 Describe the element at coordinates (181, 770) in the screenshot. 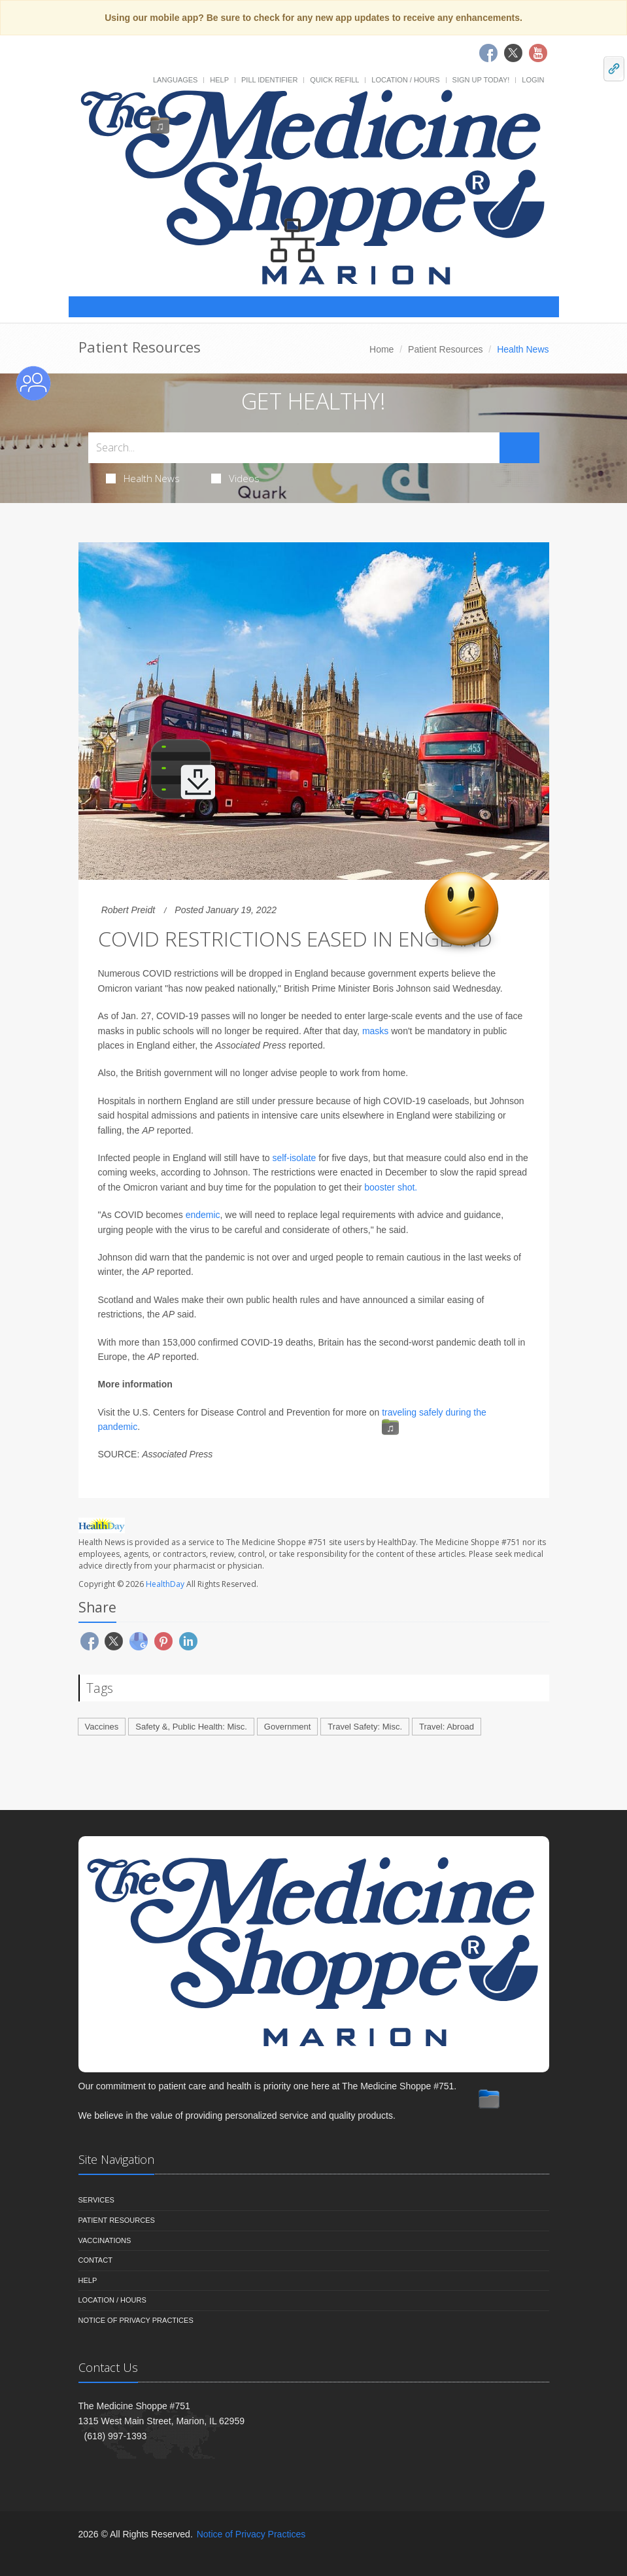

I see `configure network server installation settings` at that location.